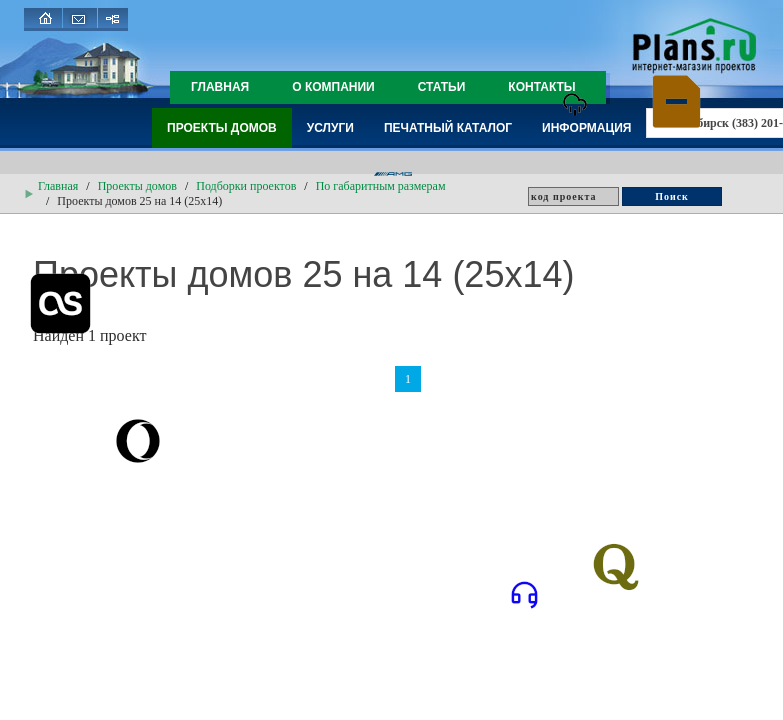  What do you see at coordinates (616, 567) in the screenshot?
I see `open the Quora app` at bounding box center [616, 567].